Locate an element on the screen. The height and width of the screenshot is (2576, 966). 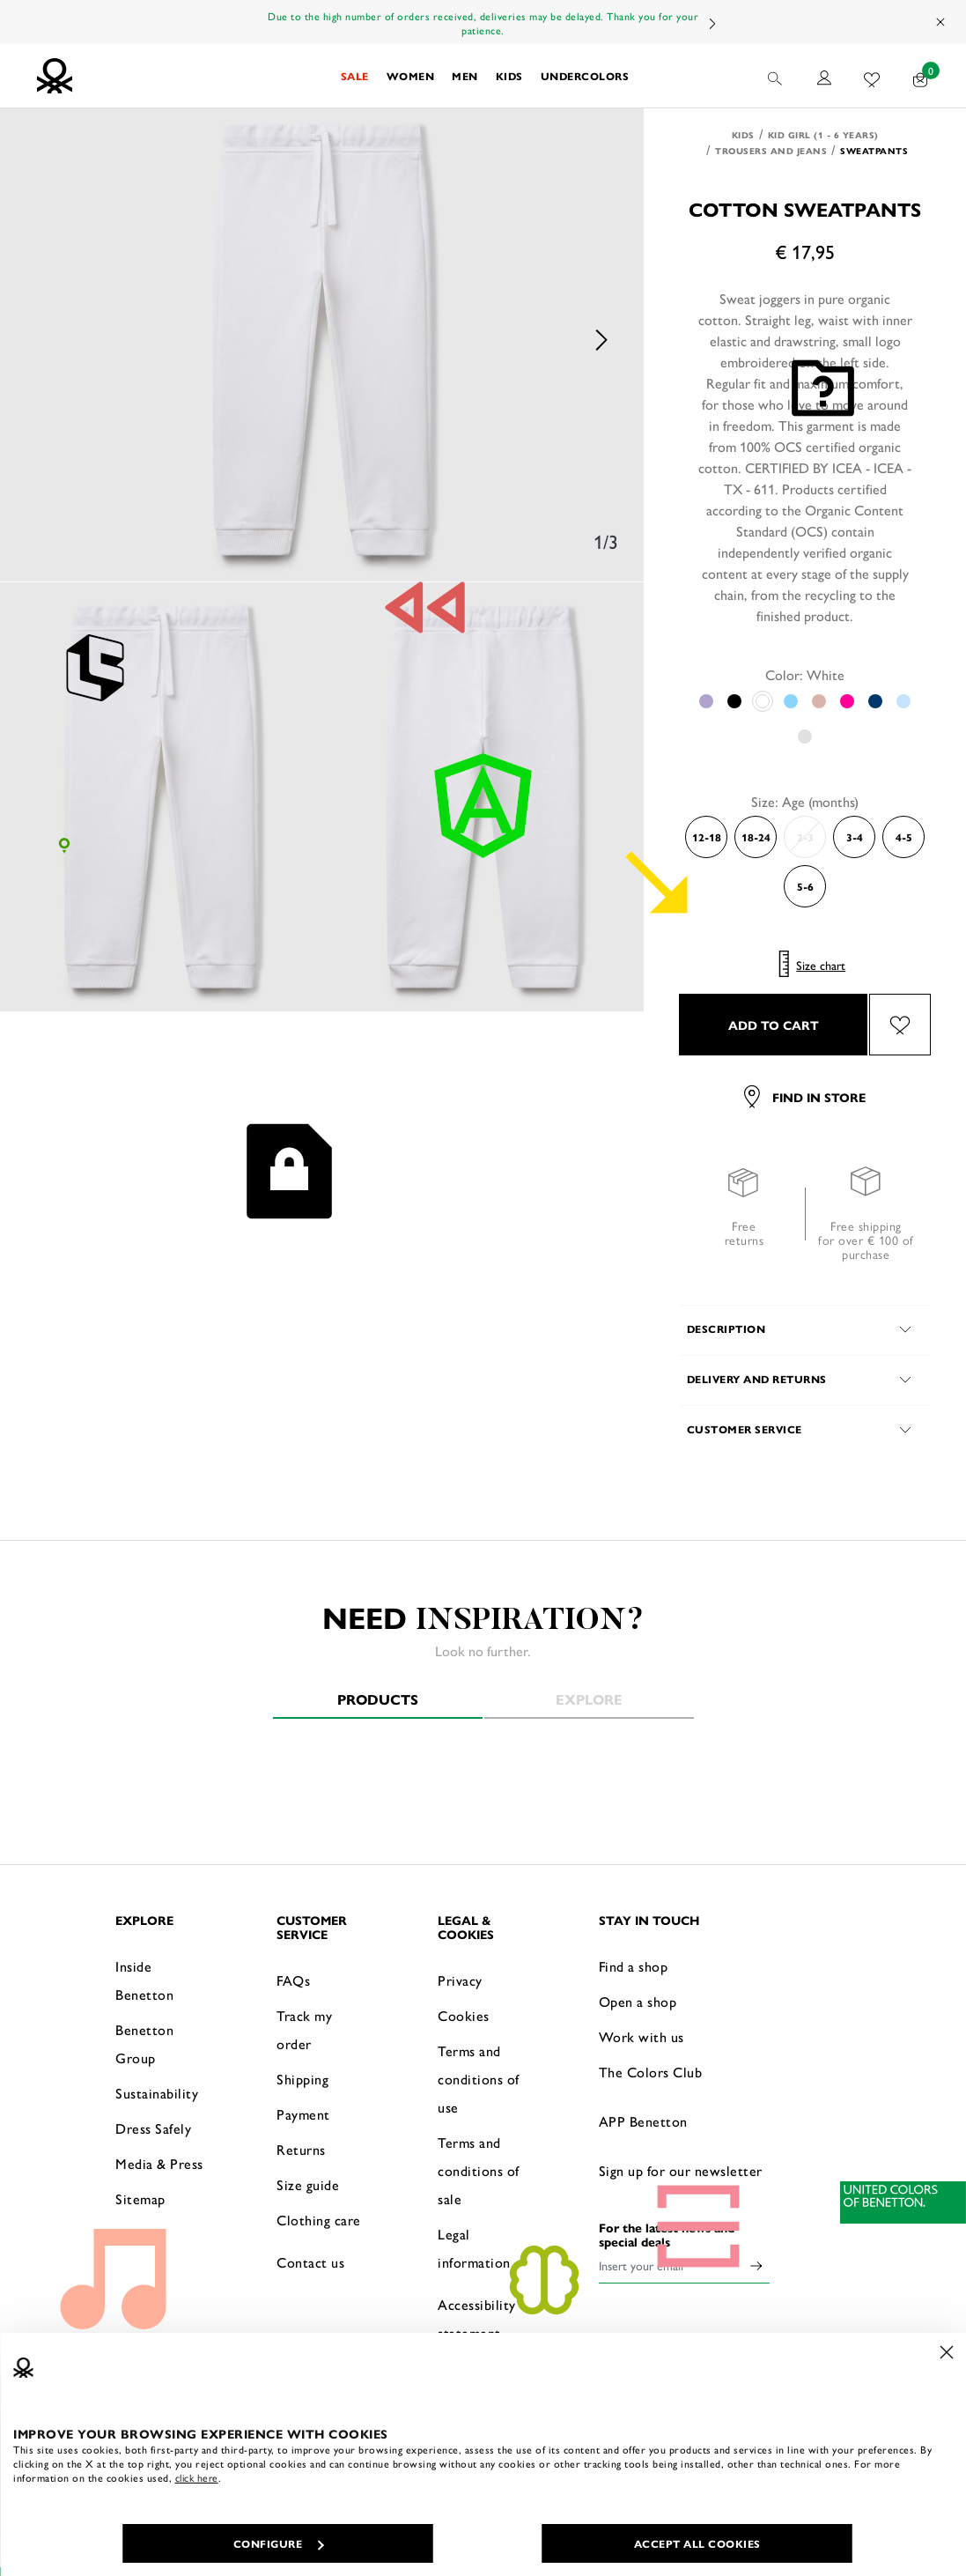
access a password-protected file is located at coordinates (289, 1171).